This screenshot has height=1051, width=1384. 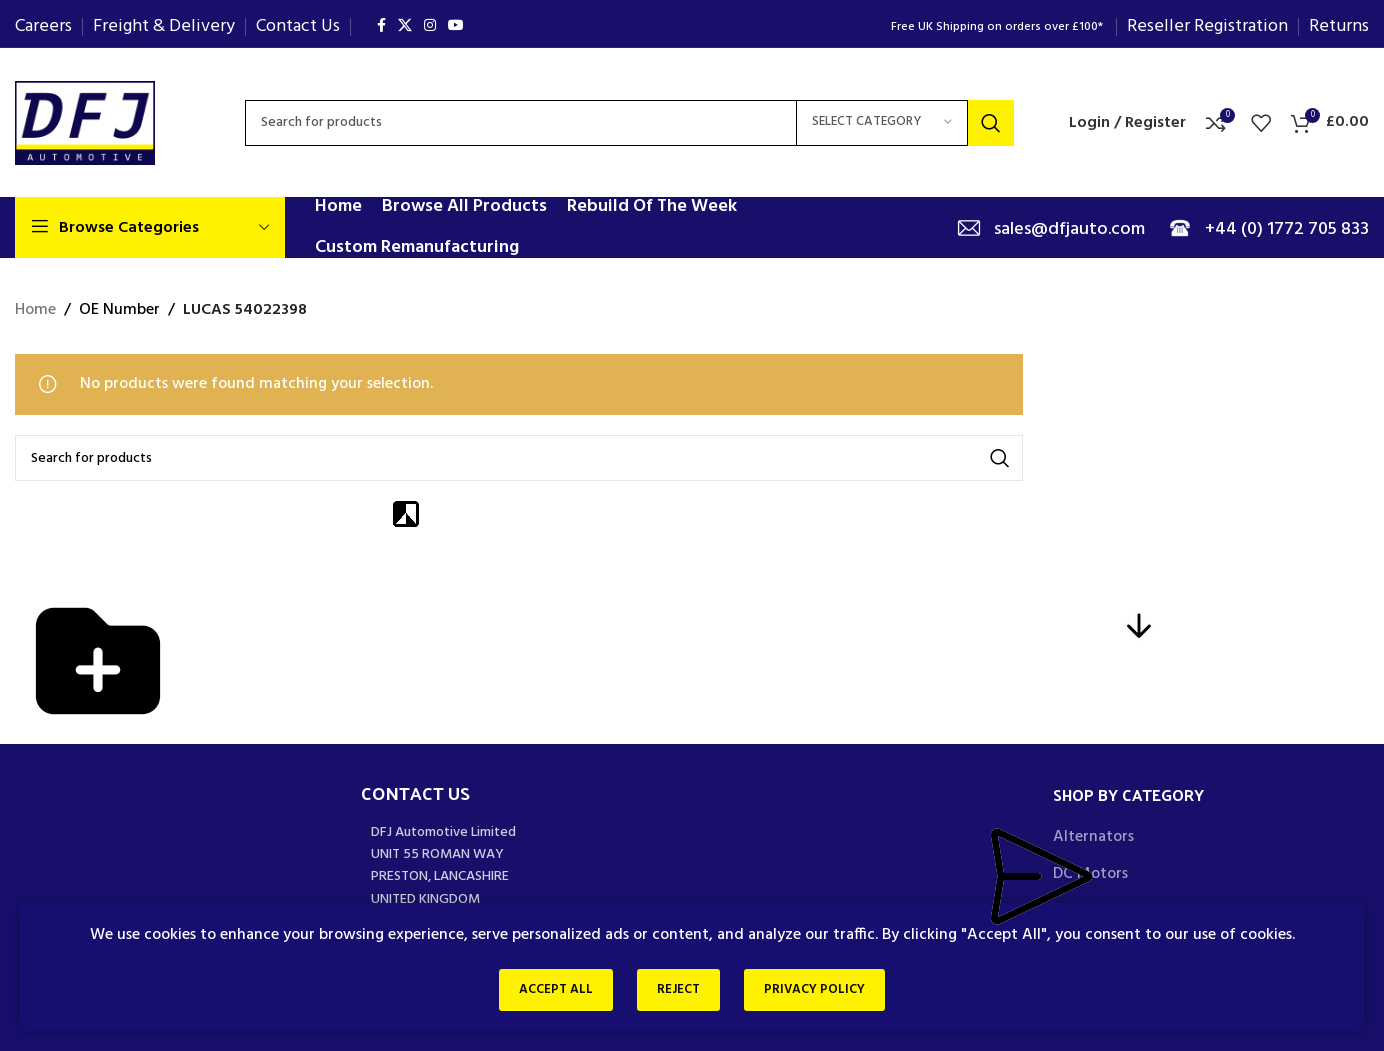 I want to click on send a message or comment, so click(x=1041, y=876).